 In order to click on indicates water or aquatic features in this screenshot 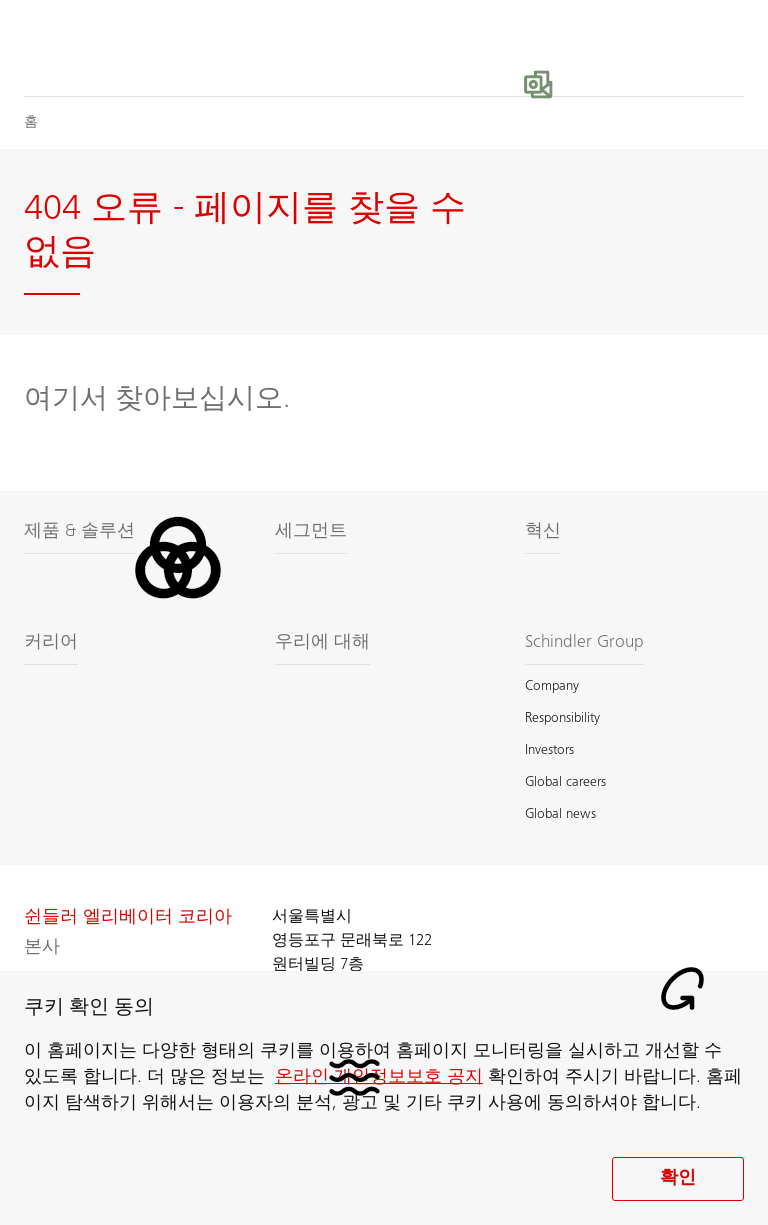, I will do `click(354, 1077)`.